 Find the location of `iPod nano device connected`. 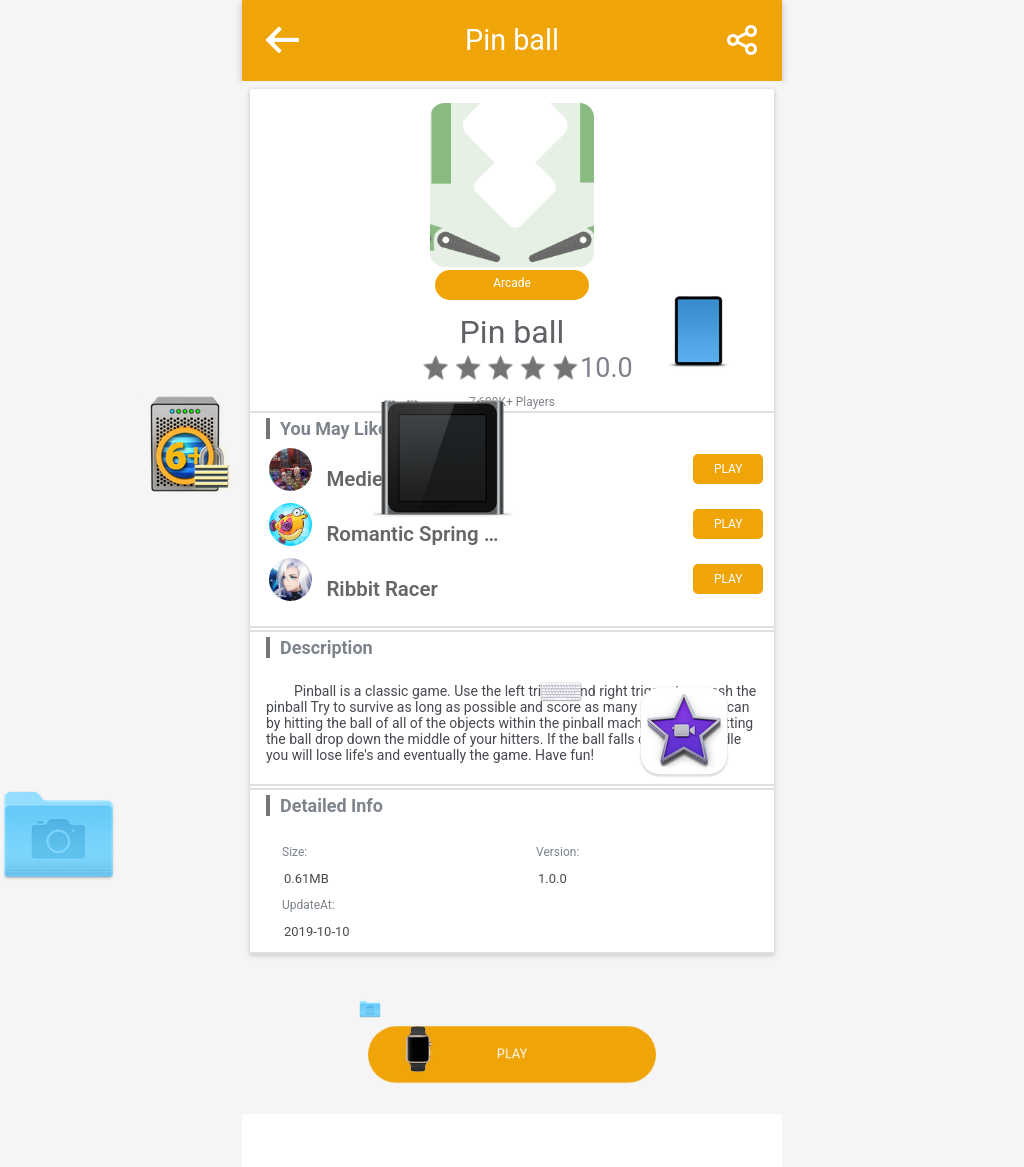

iPod nano device connected is located at coordinates (442, 457).